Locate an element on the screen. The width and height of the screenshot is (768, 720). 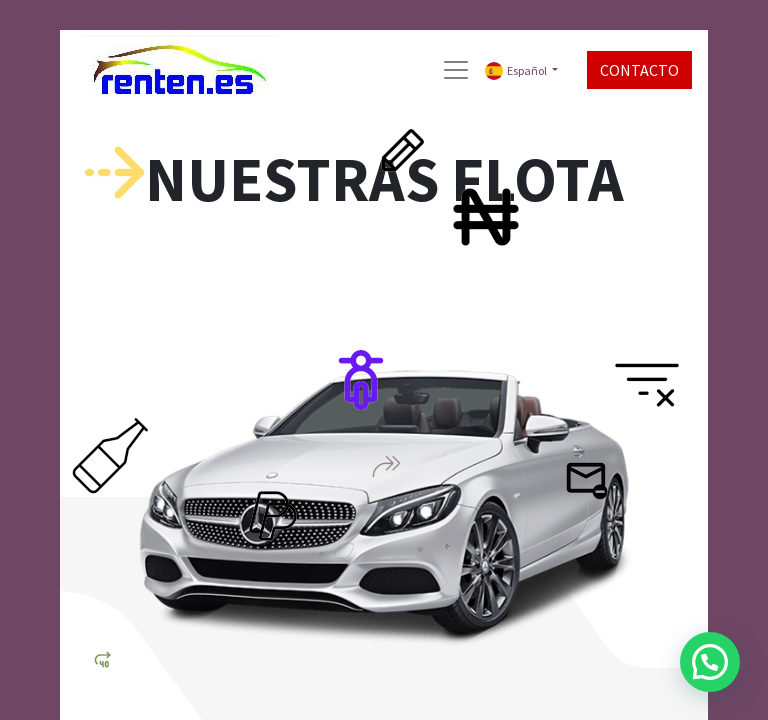
continue to the next step is located at coordinates (114, 172).